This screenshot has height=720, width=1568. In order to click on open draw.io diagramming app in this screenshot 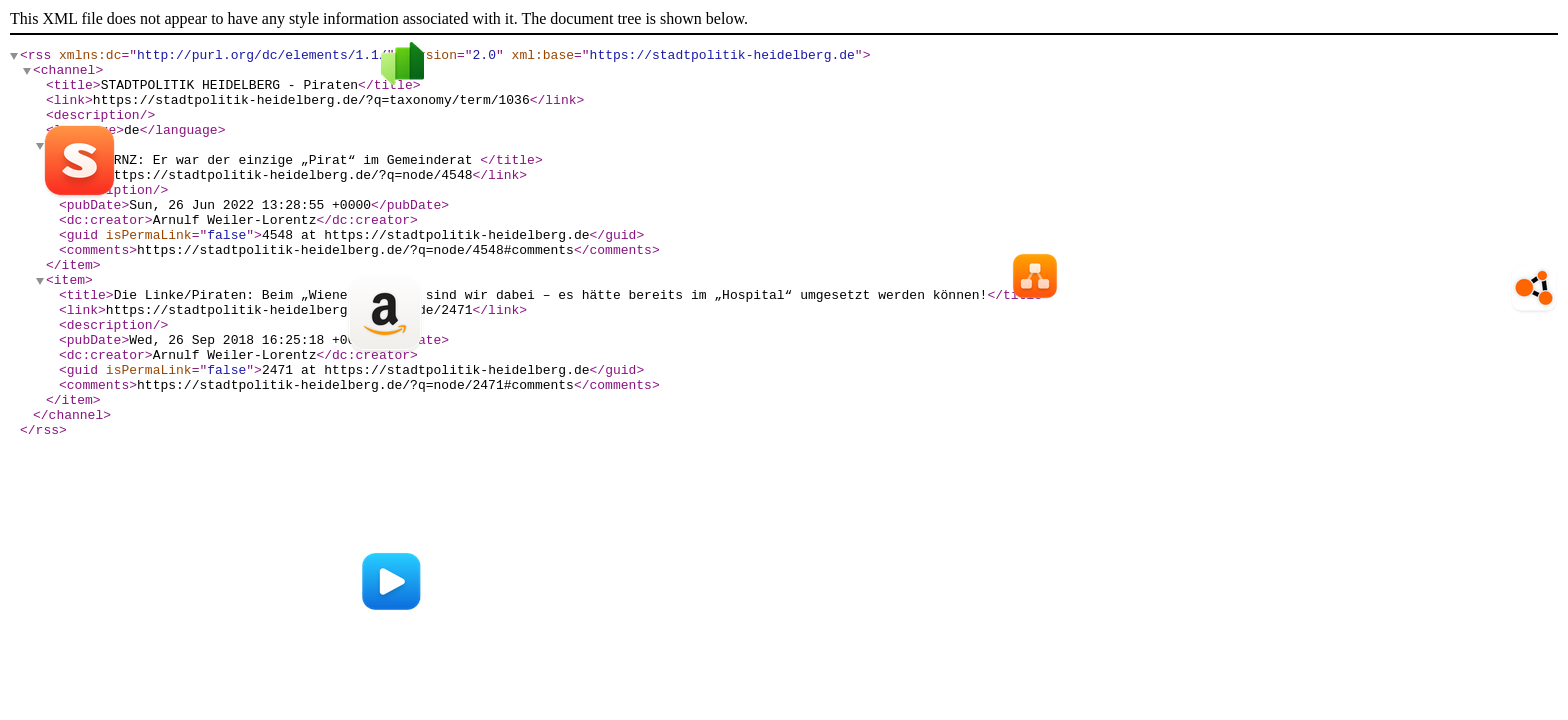, I will do `click(1035, 276)`.